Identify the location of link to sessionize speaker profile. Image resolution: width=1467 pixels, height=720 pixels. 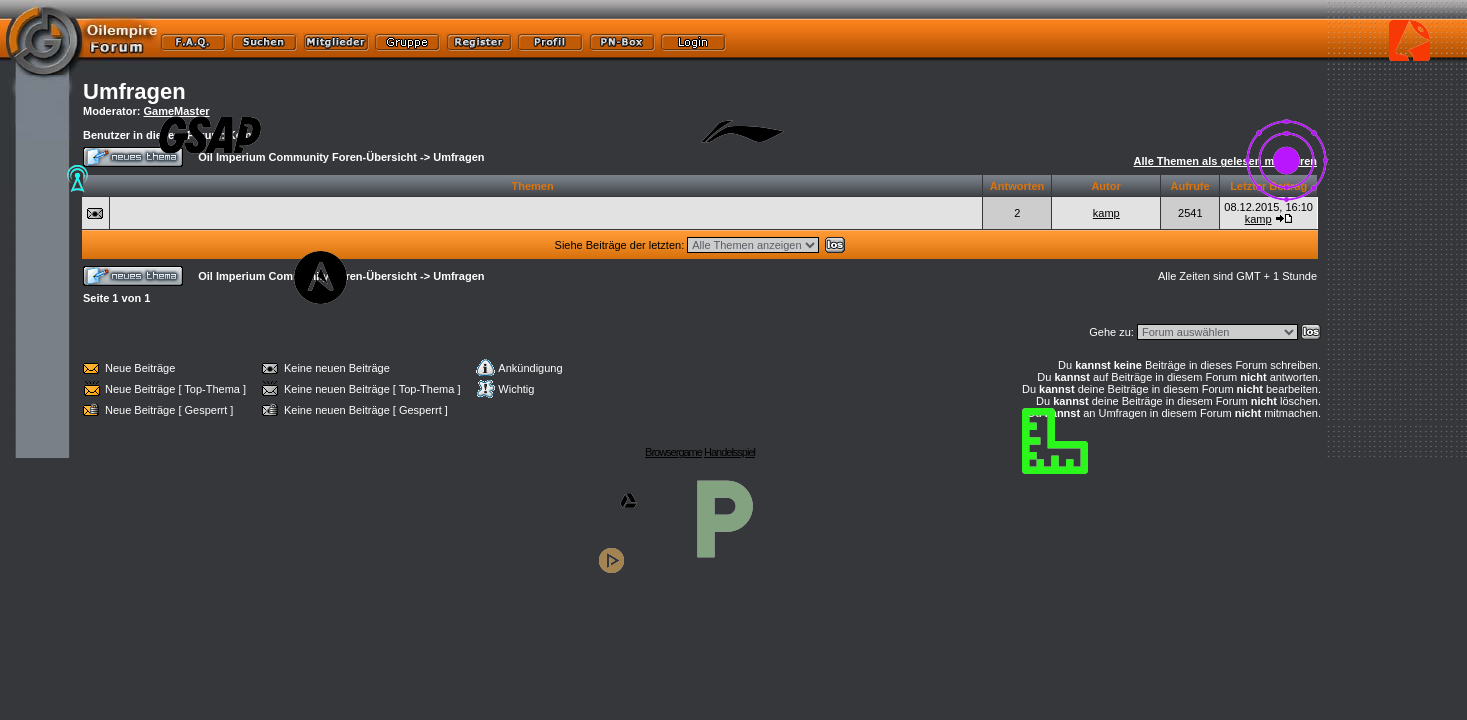
(1409, 40).